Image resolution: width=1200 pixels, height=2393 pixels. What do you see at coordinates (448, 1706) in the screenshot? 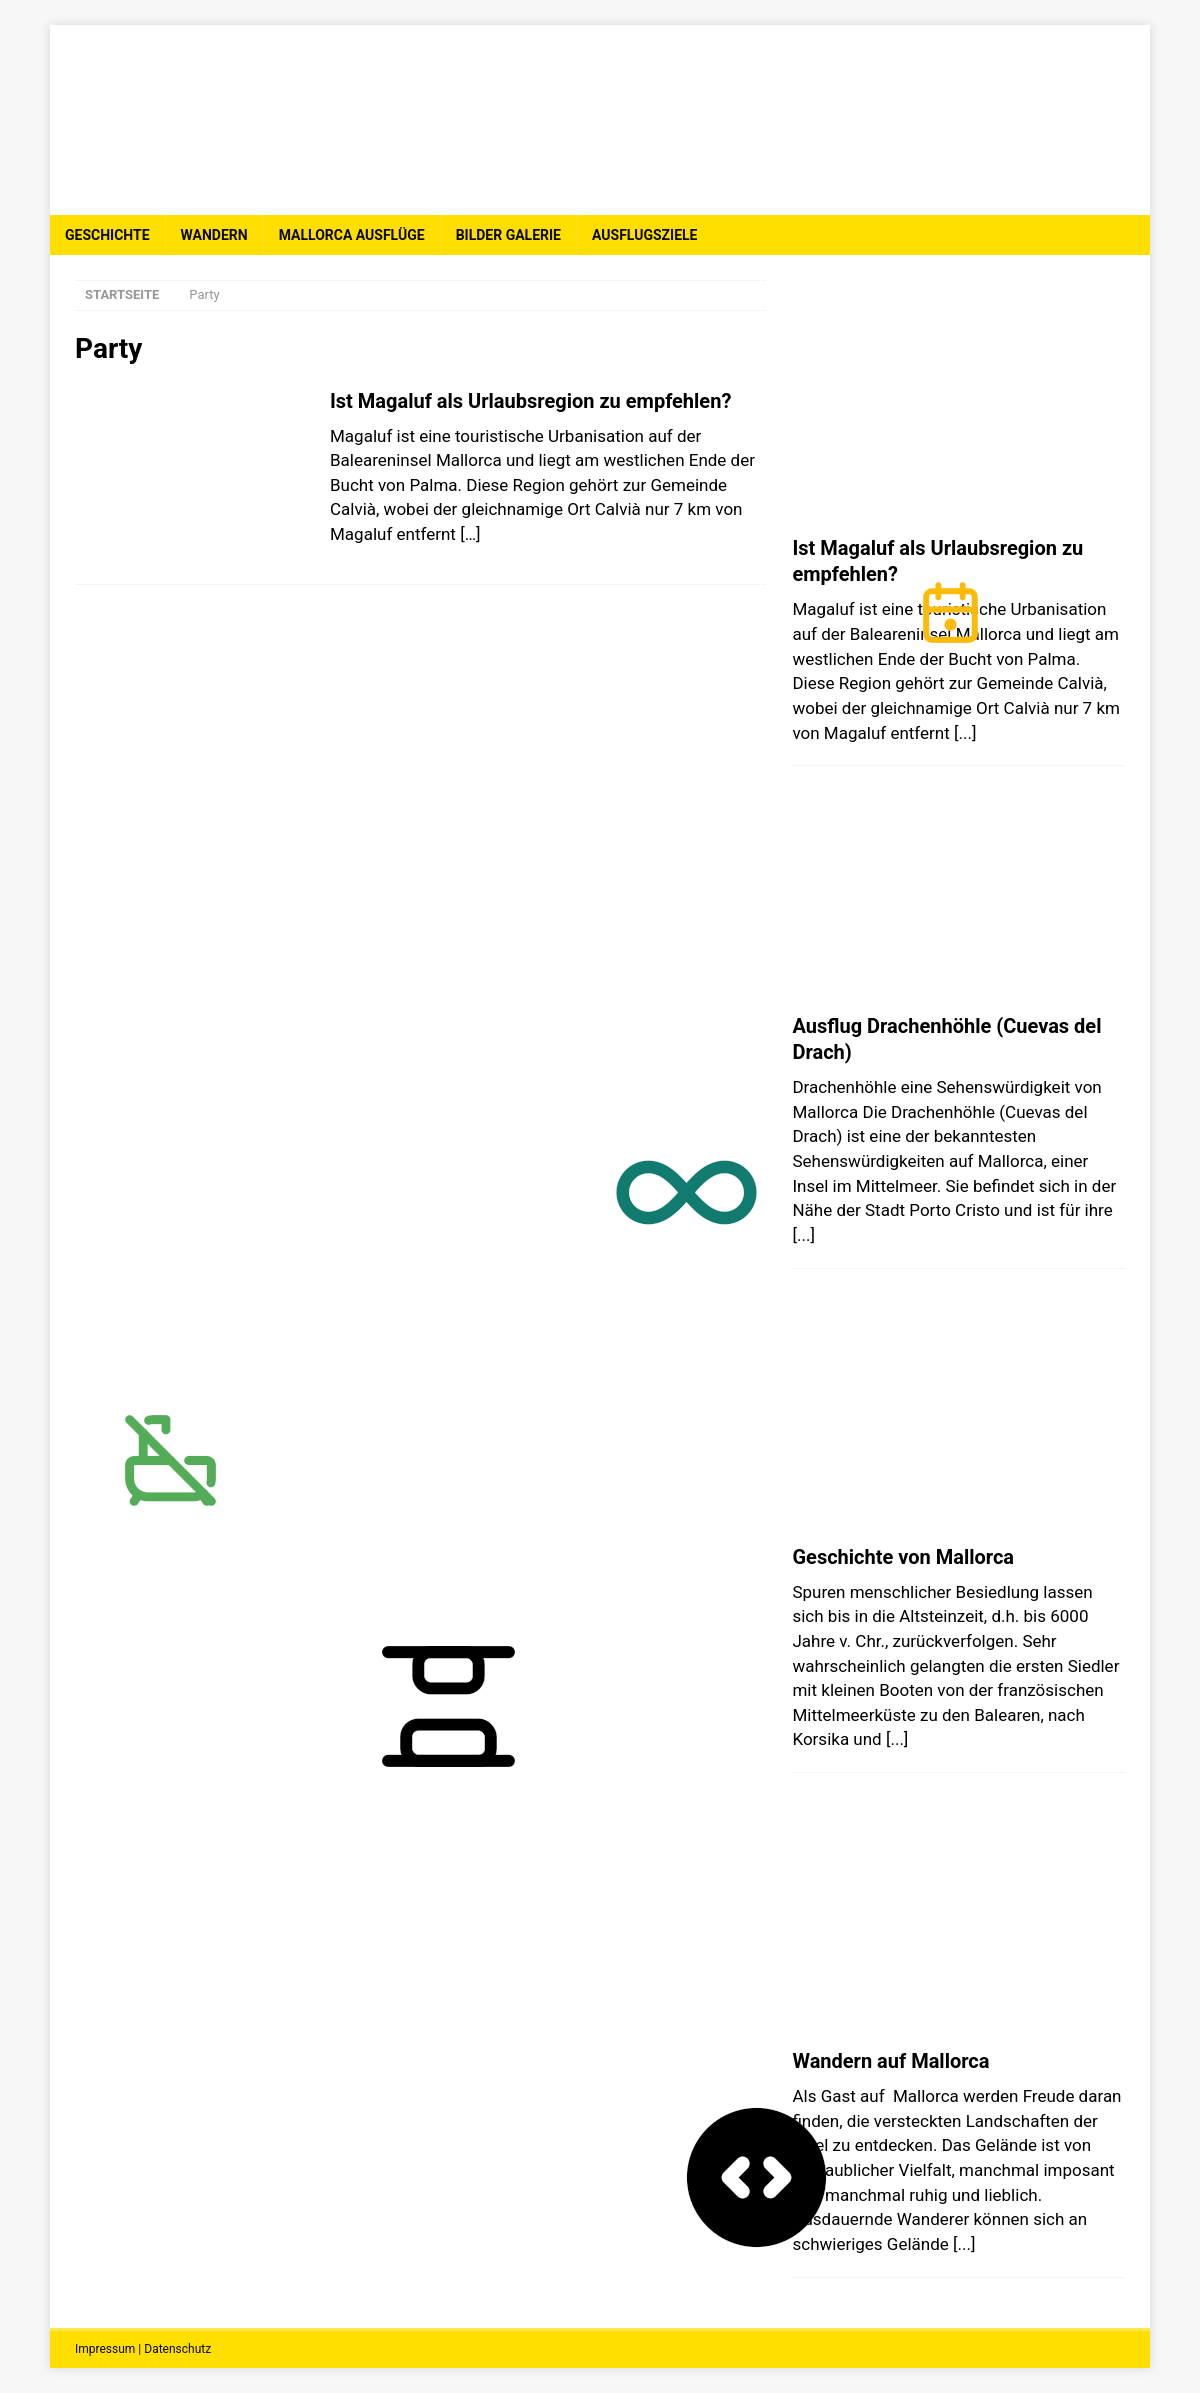
I see `distribute items with equal vertical spacing` at bounding box center [448, 1706].